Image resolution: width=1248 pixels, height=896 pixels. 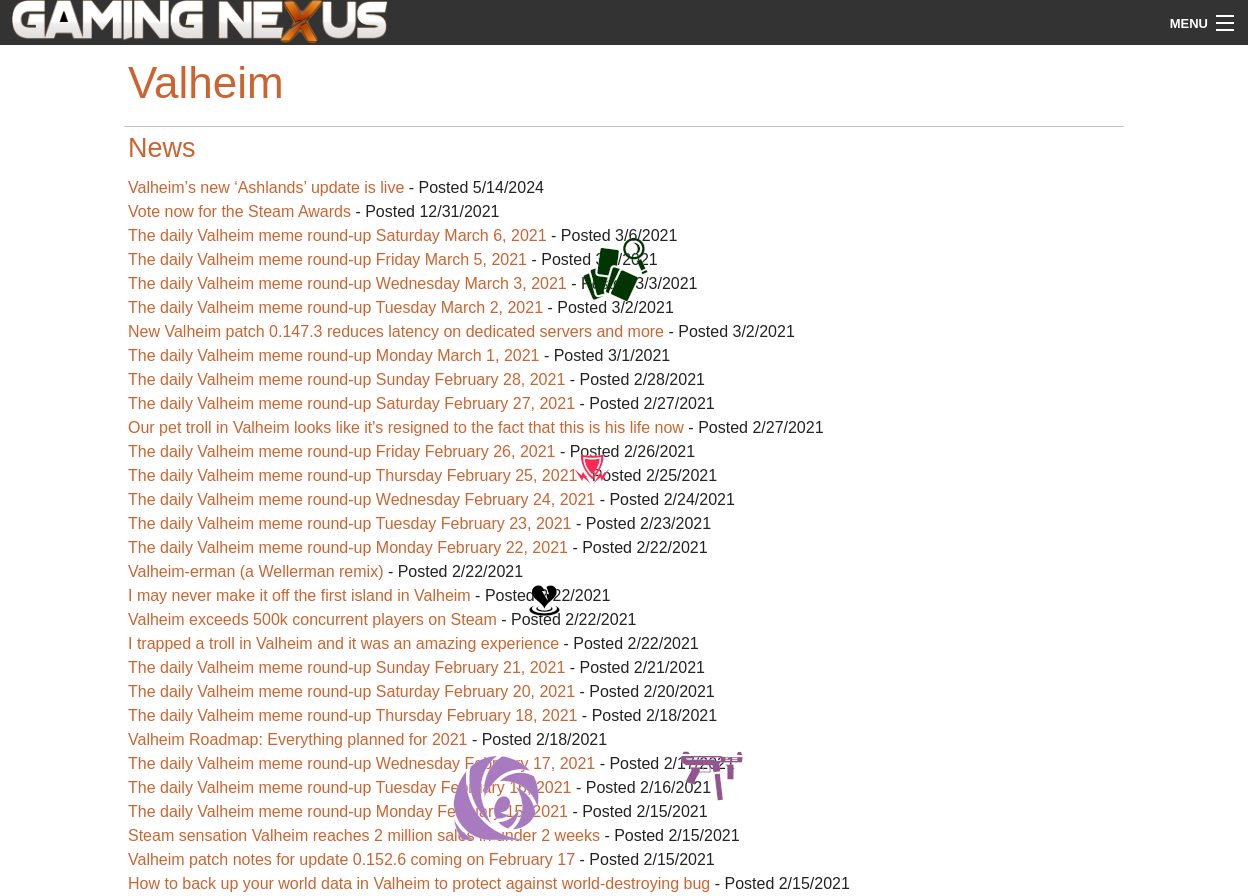 What do you see at coordinates (615, 269) in the screenshot?
I see `select a card from your hand` at bounding box center [615, 269].